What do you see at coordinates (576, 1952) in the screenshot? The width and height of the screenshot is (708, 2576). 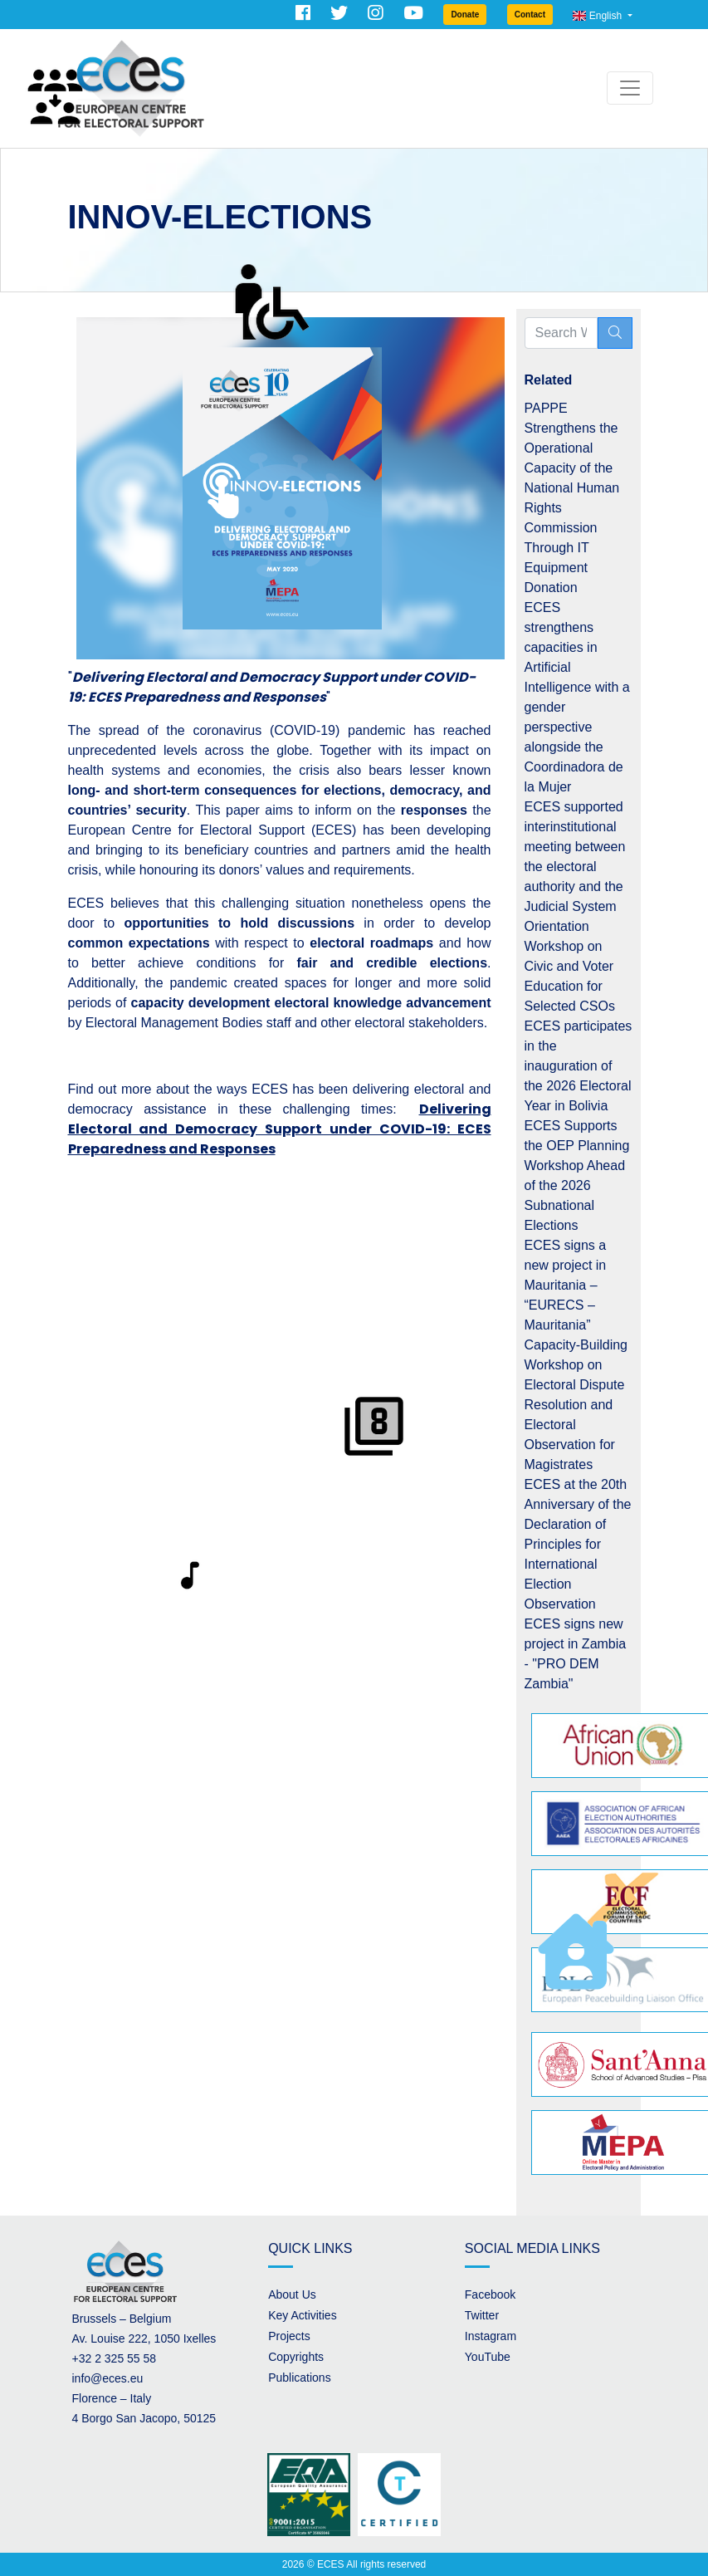 I see `view home or family account settings` at bounding box center [576, 1952].